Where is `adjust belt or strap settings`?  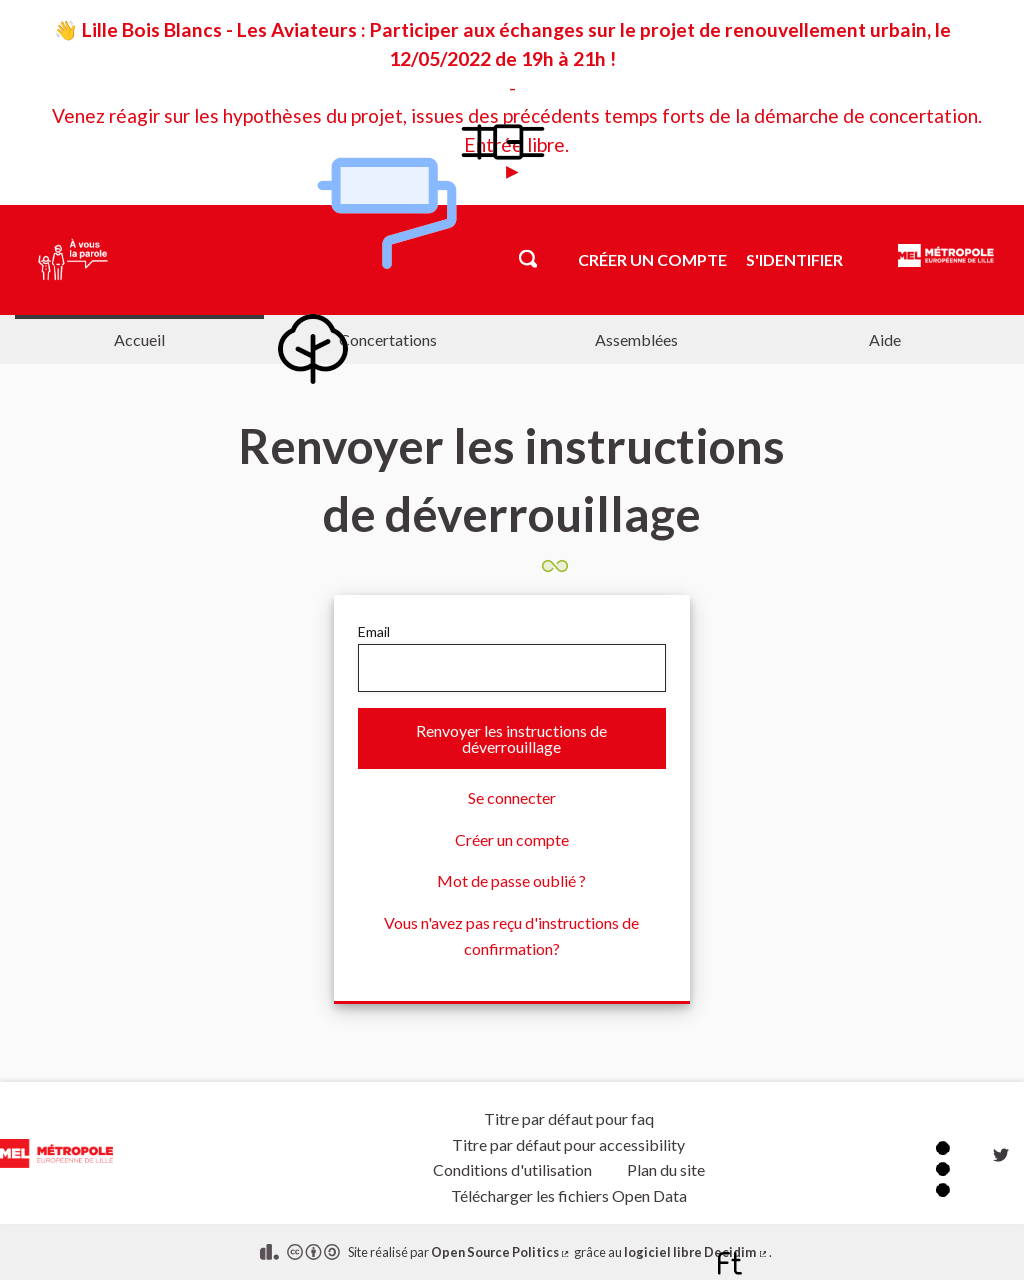 adjust belt or strap settings is located at coordinates (503, 142).